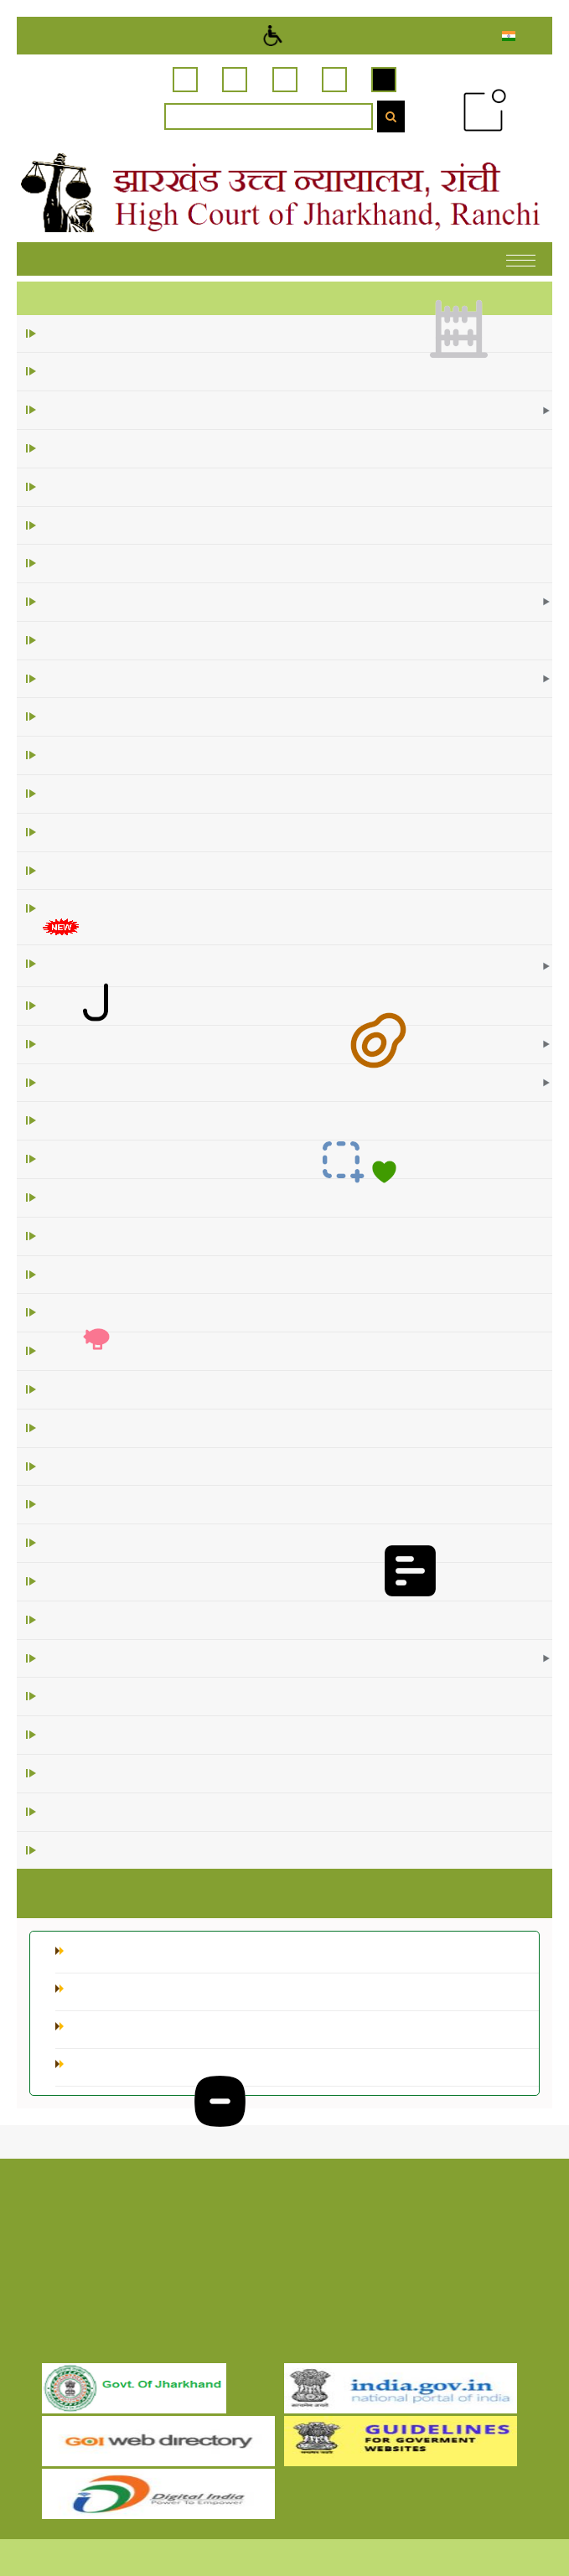 The width and height of the screenshot is (569, 2576). What do you see at coordinates (458, 328) in the screenshot?
I see `access calculator or counting tool` at bounding box center [458, 328].